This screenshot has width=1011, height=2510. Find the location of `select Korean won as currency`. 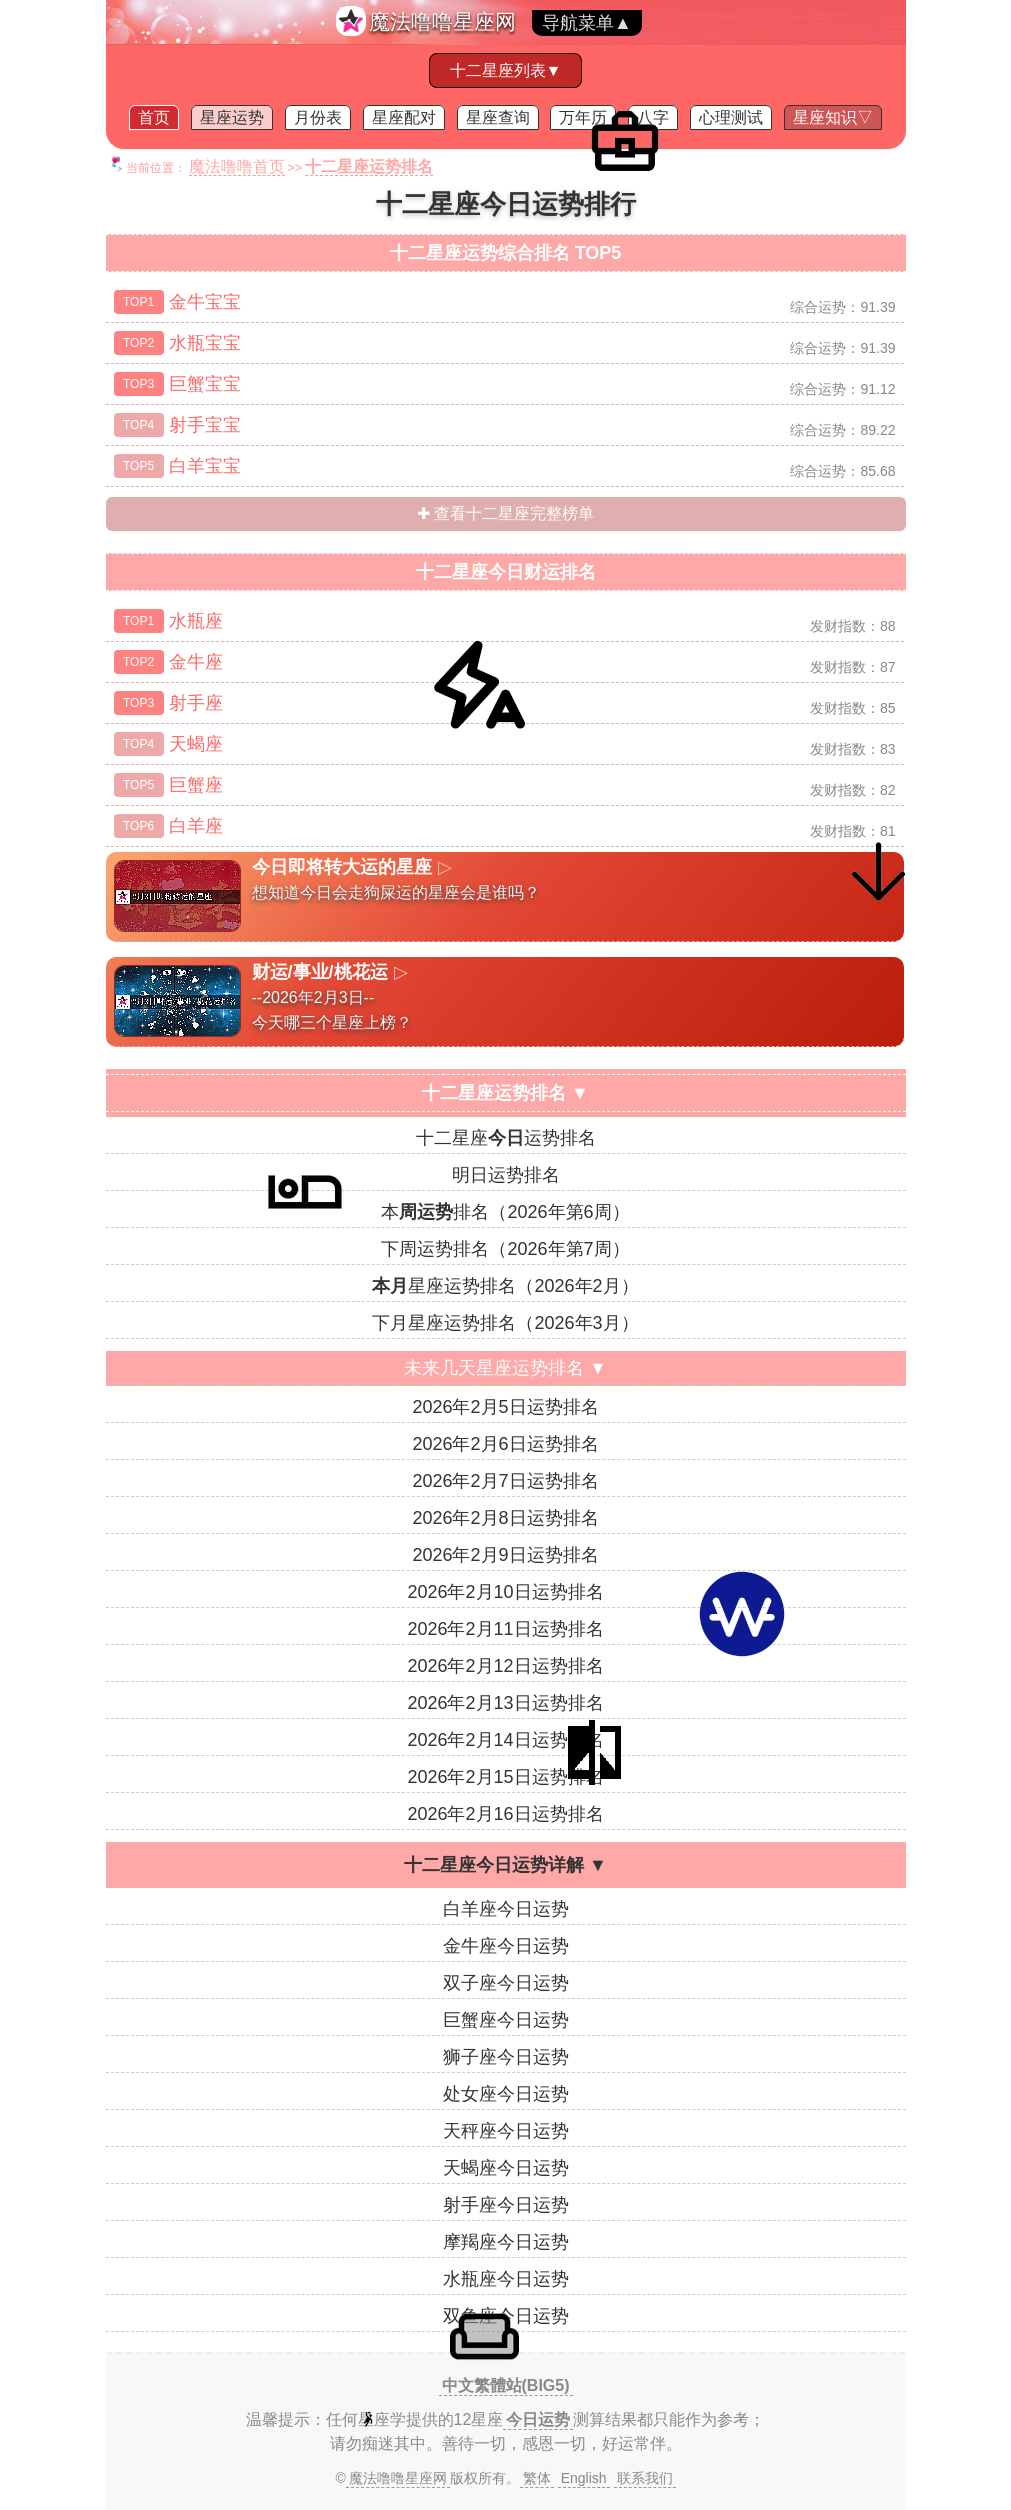

select Korean won as currency is located at coordinates (742, 1614).